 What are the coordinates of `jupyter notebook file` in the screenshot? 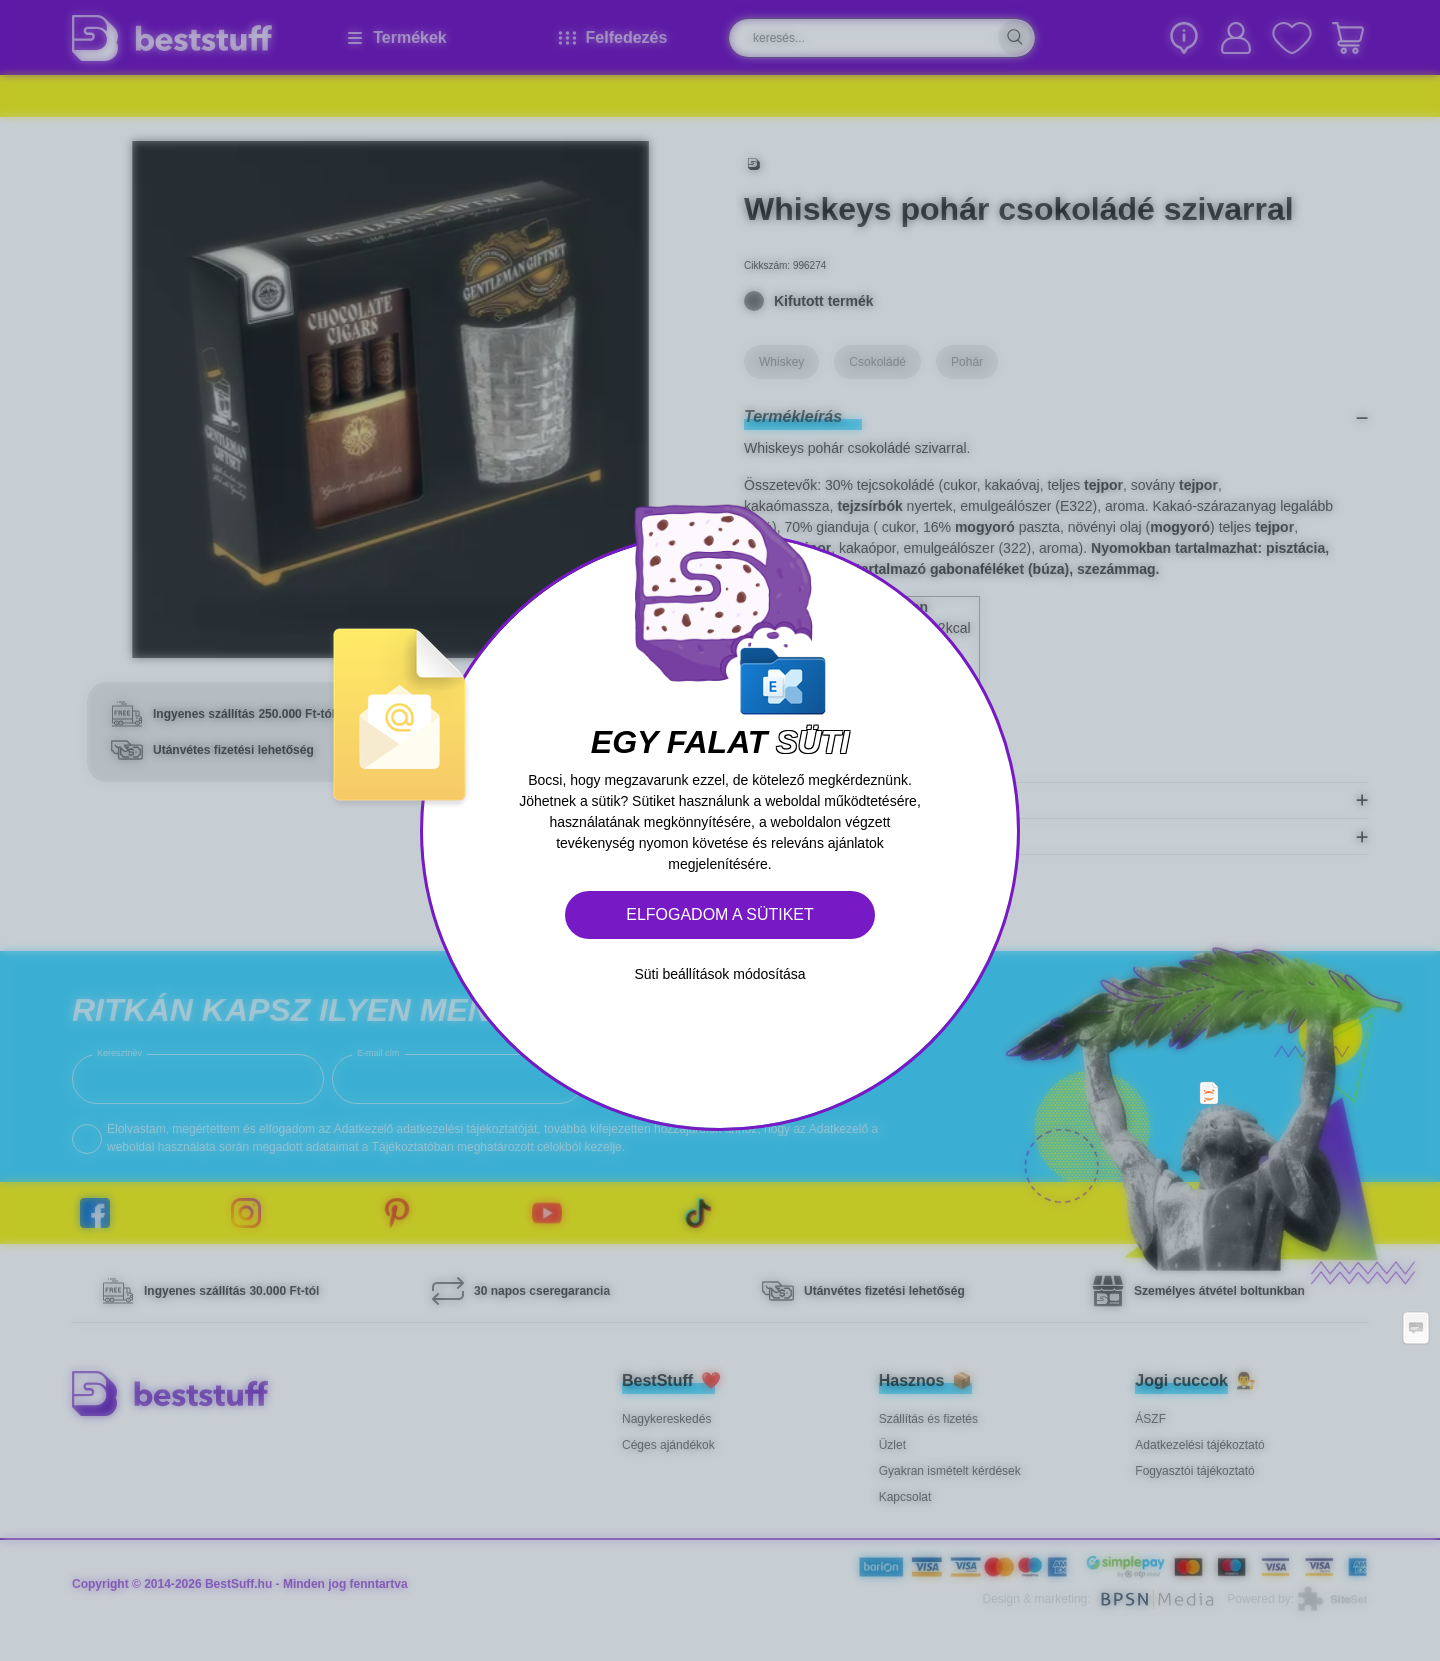 It's located at (1209, 1093).